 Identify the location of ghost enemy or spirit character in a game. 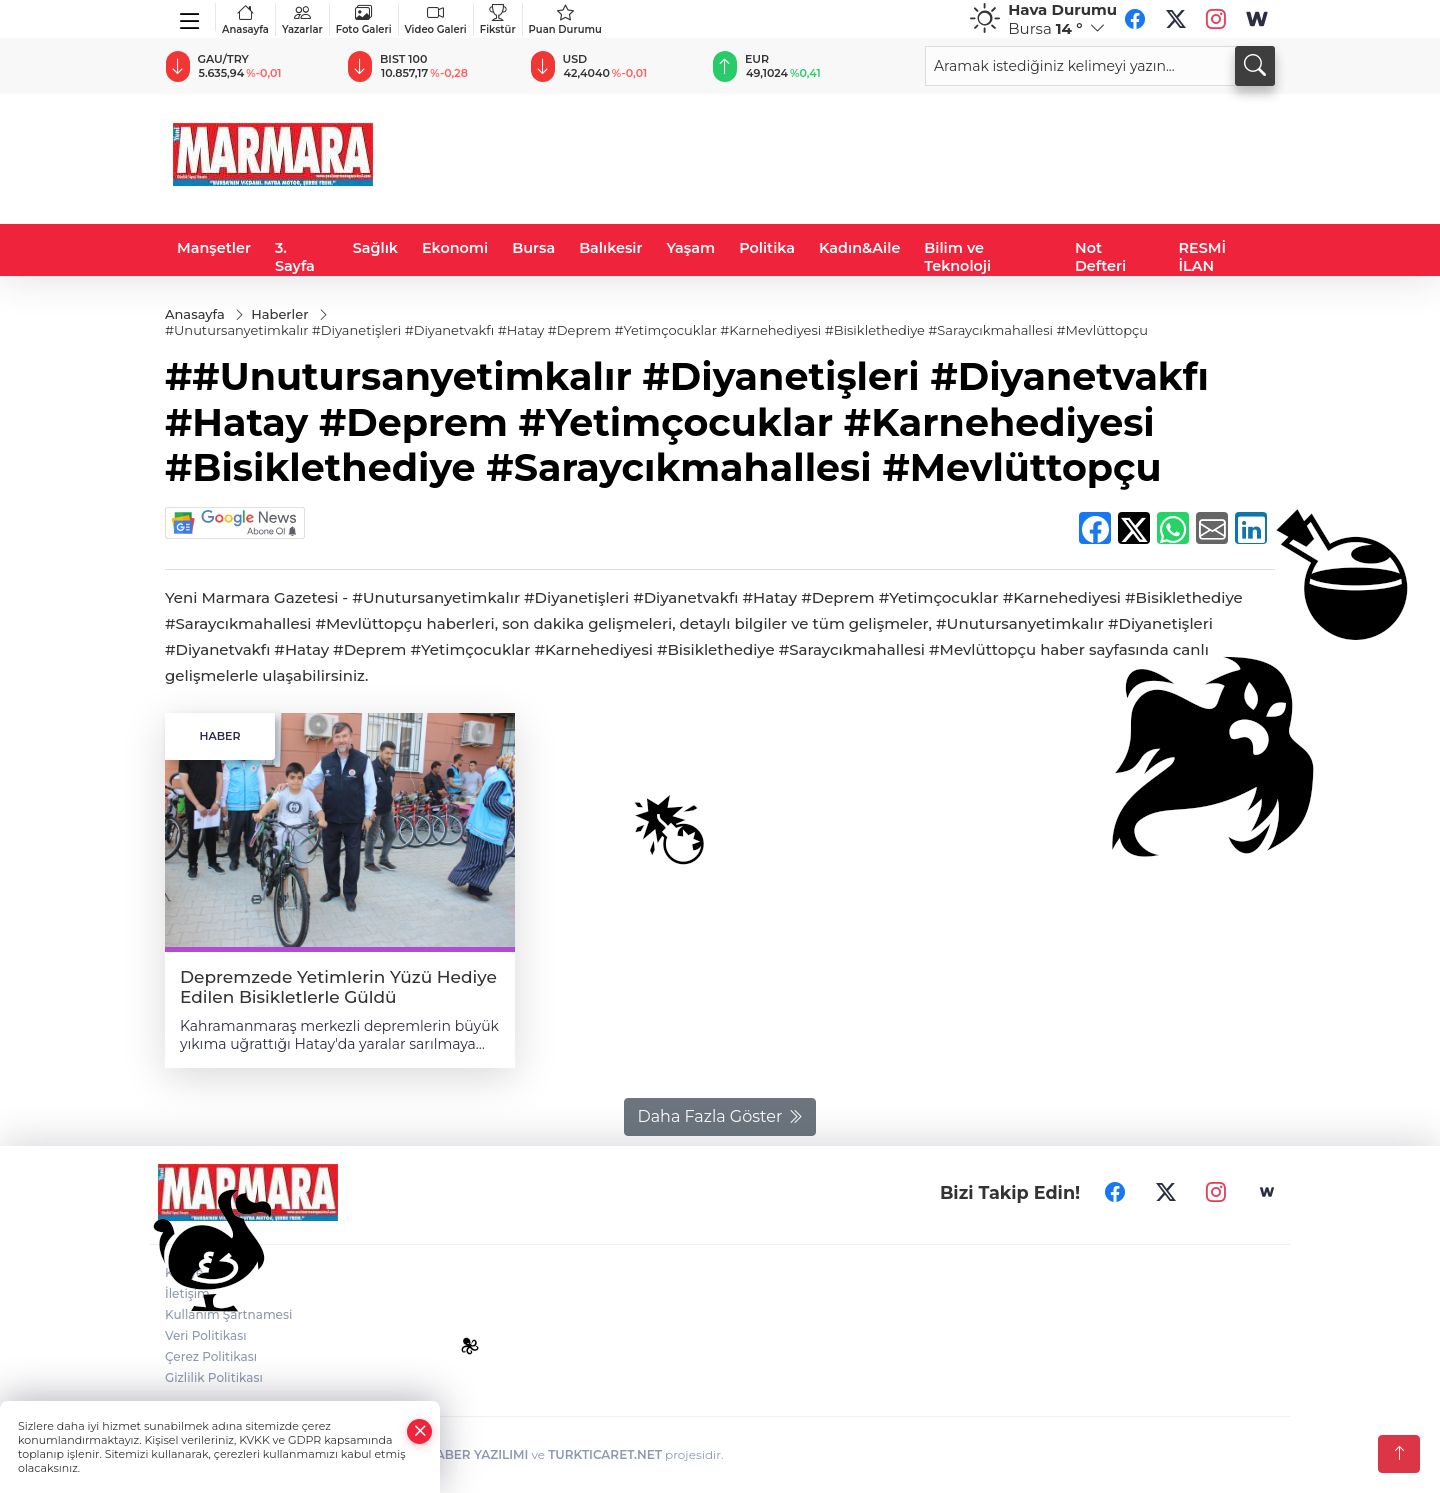
(1212, 757).